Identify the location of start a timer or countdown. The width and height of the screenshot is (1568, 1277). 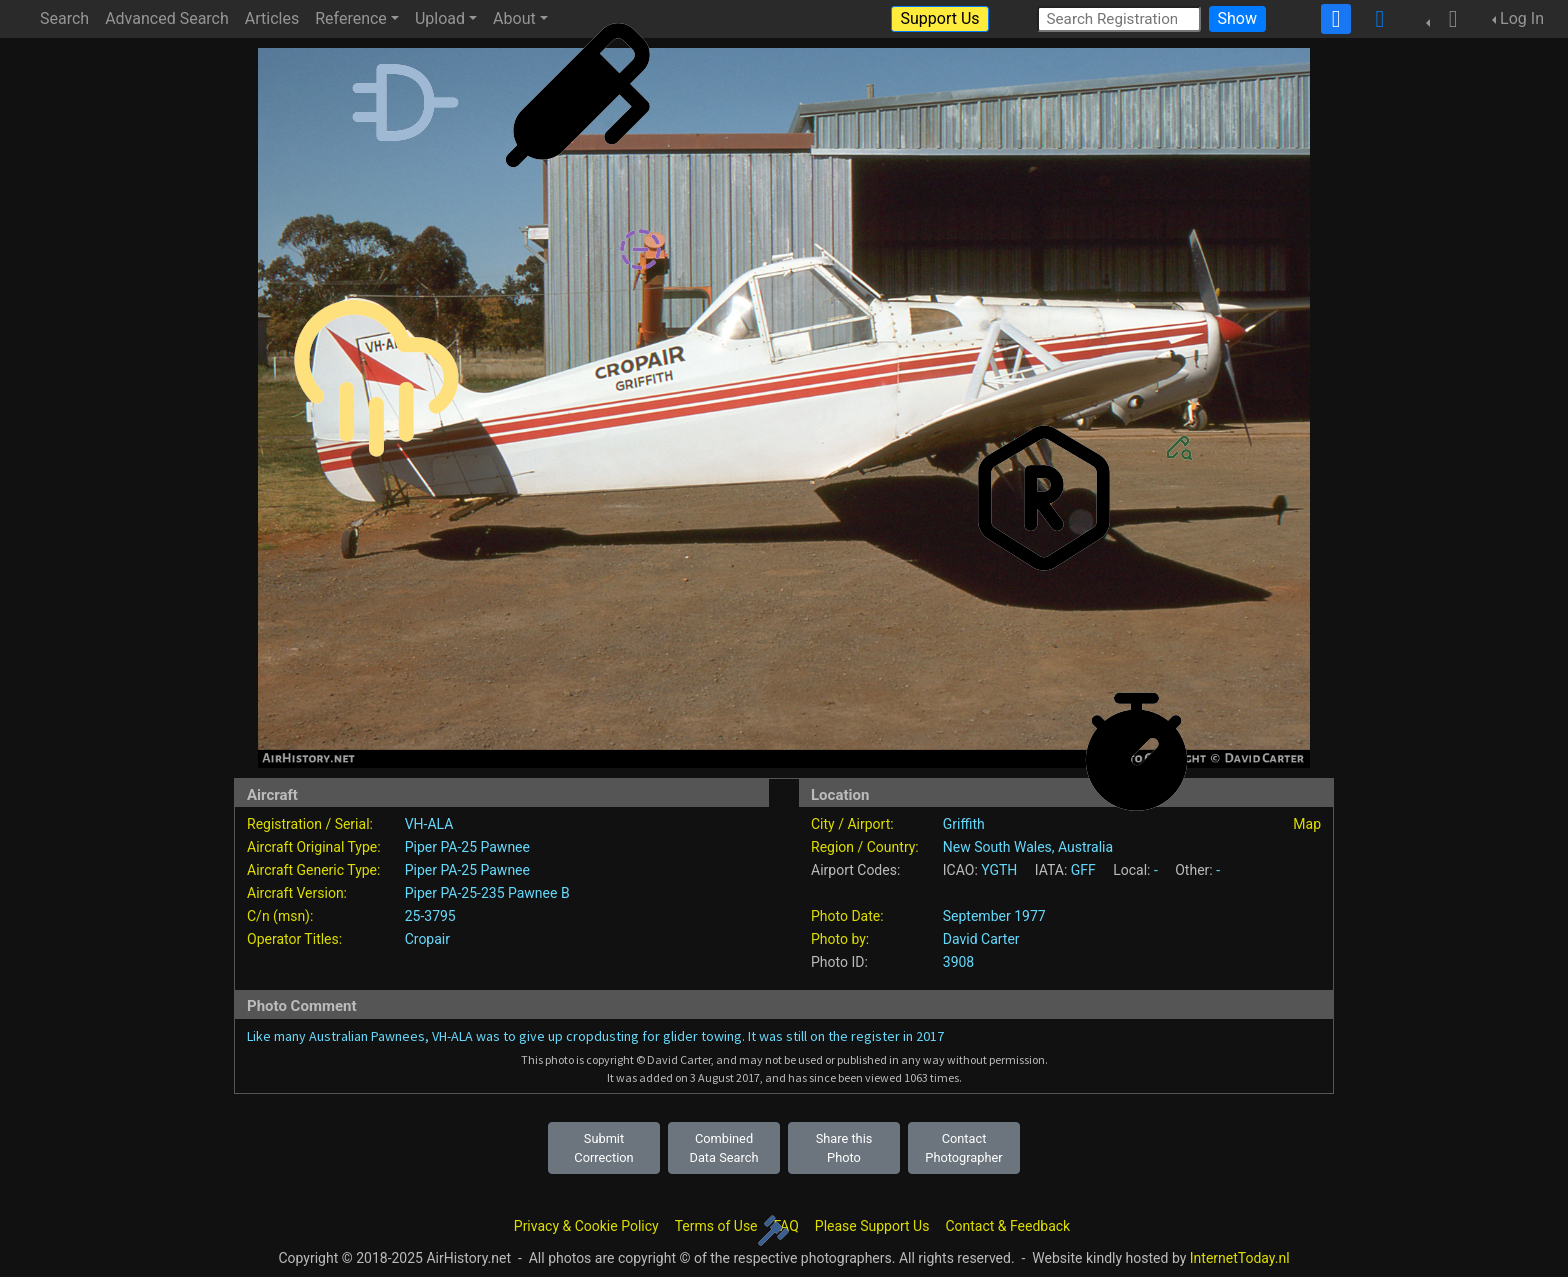
(1136, 754).